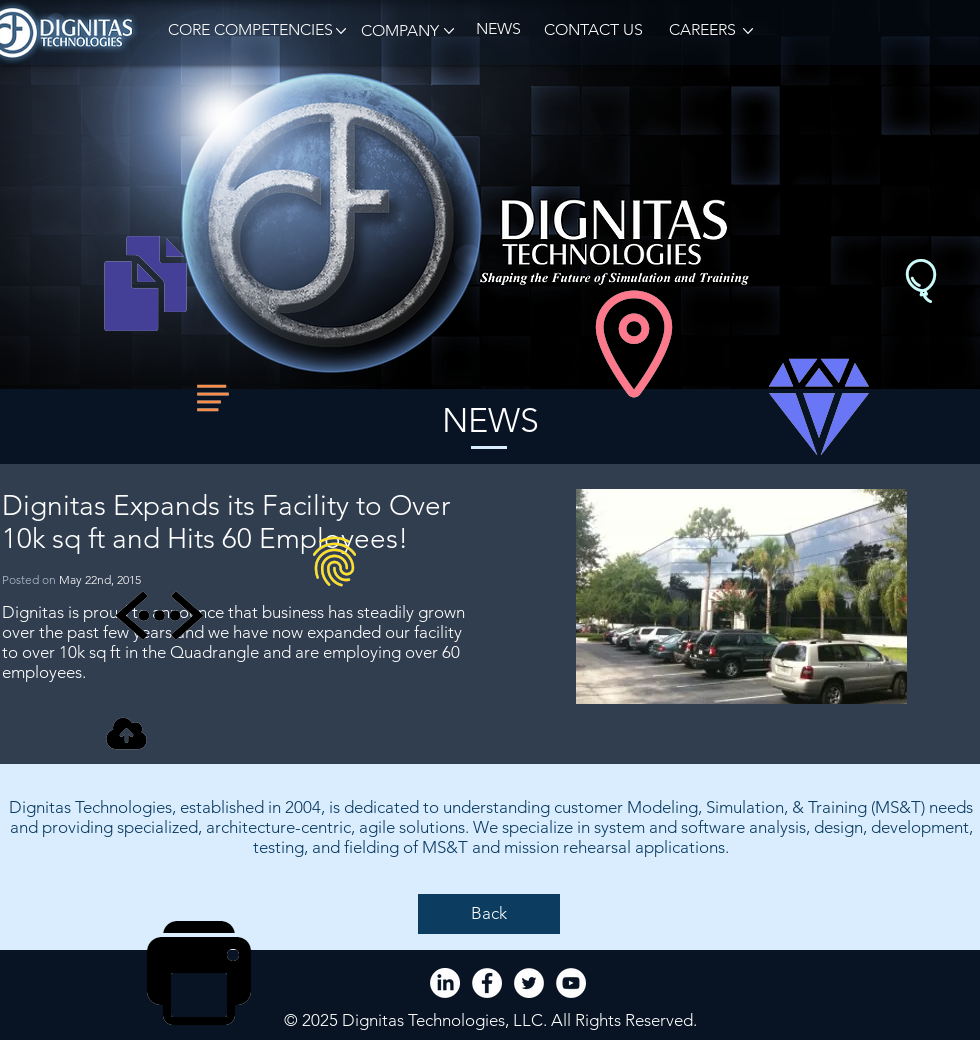 The image size is (980, 1040). I want to click on upload file to cloud storage, so click(126, 733).